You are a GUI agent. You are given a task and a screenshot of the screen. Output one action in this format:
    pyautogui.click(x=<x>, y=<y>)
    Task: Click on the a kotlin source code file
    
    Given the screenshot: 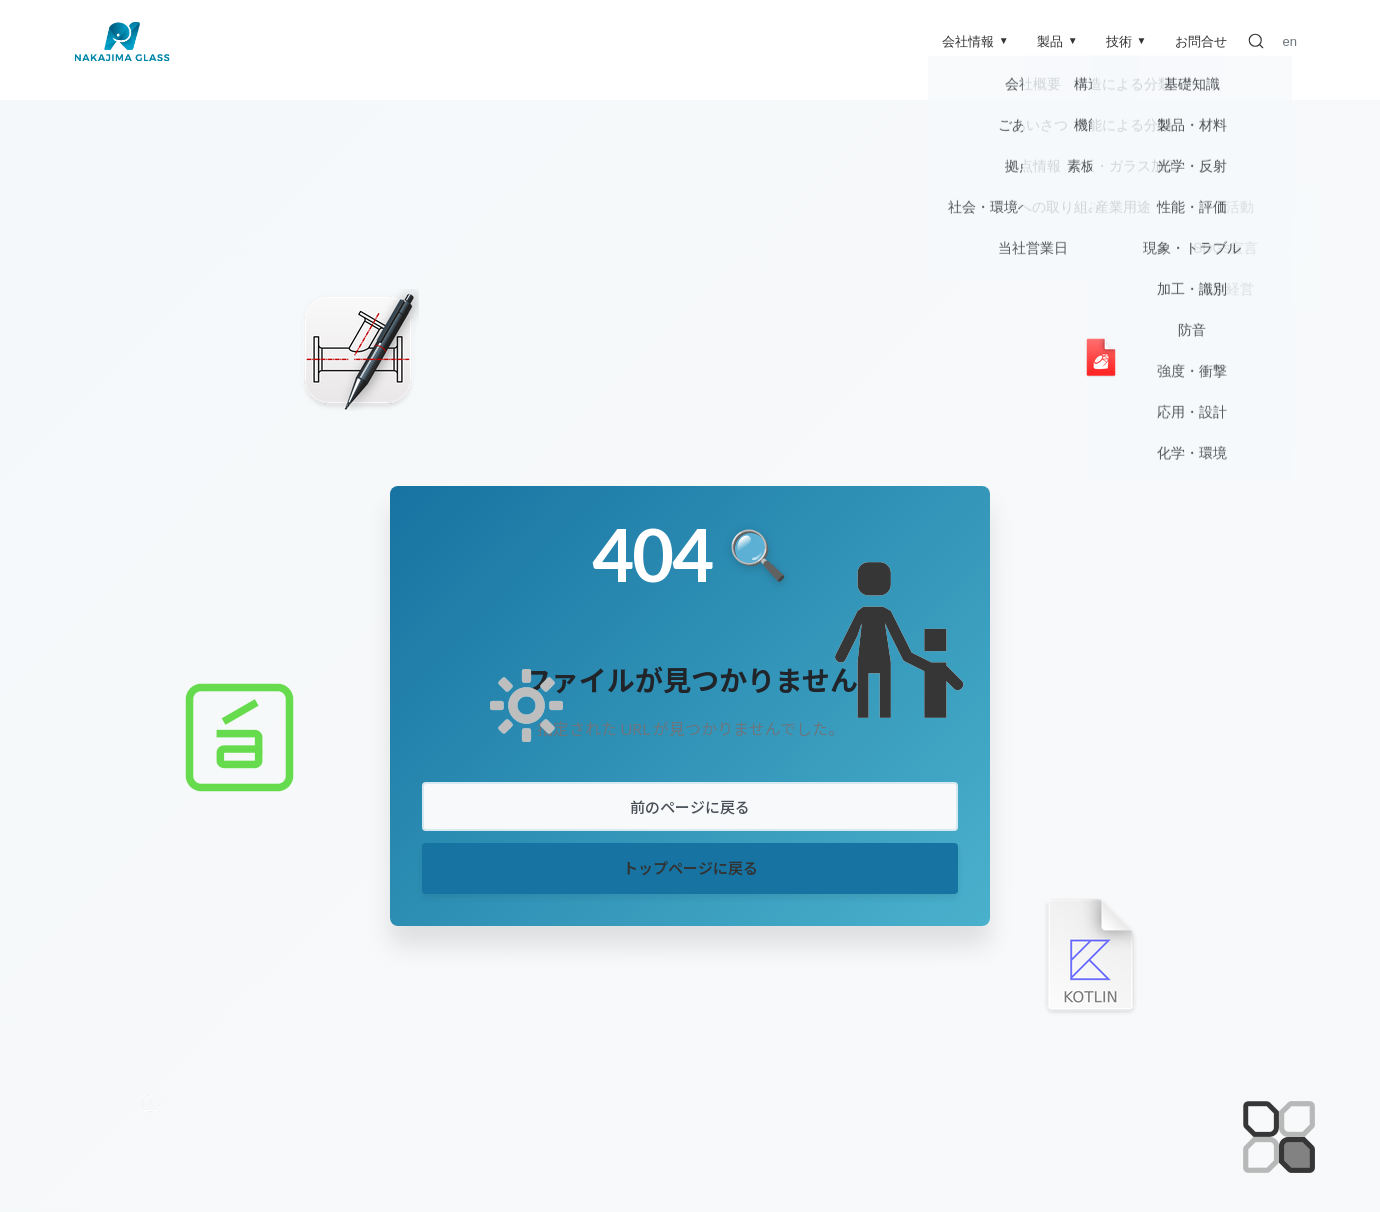 What is the action you would take?
    pyautogui.click(x=1090, y=956)
    